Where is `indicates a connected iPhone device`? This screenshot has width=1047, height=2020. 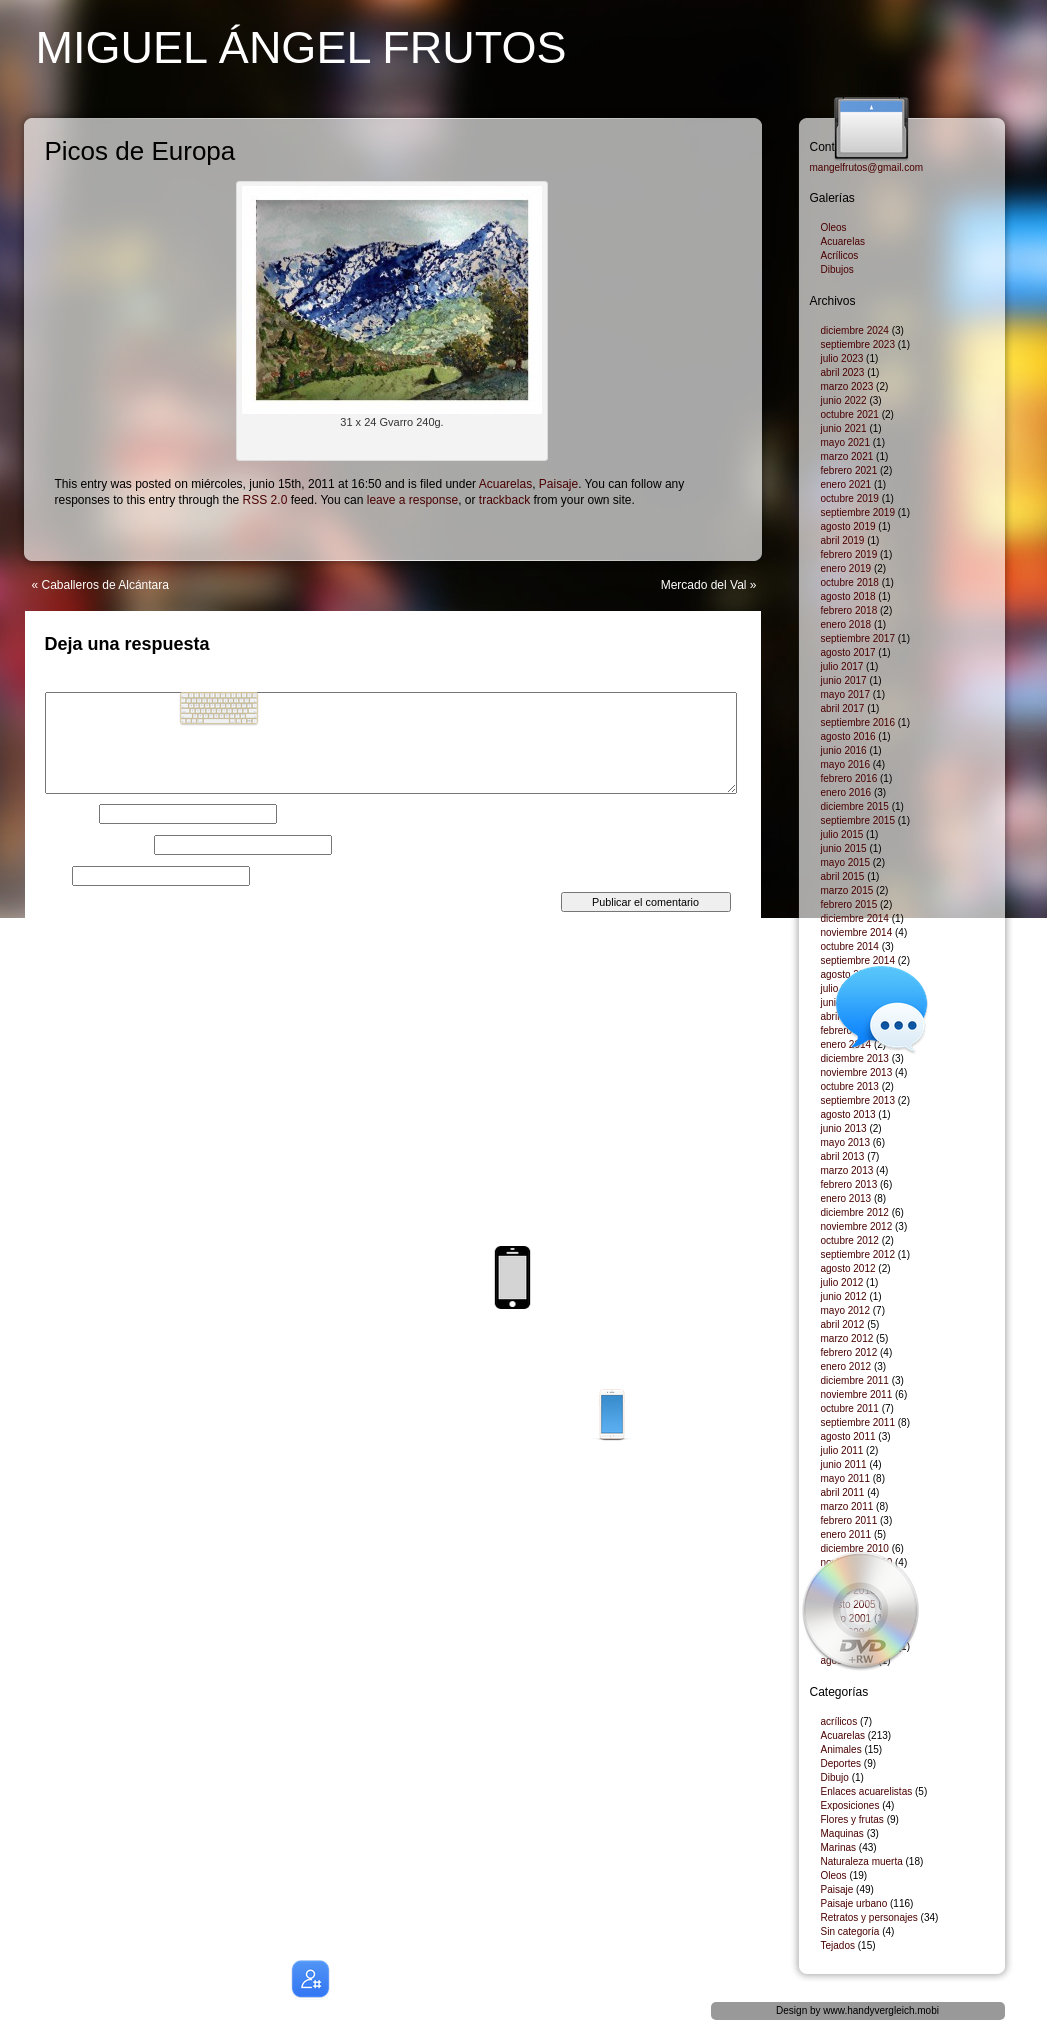
indicates a connected iPhone device is located at coordinates (612, 1415).